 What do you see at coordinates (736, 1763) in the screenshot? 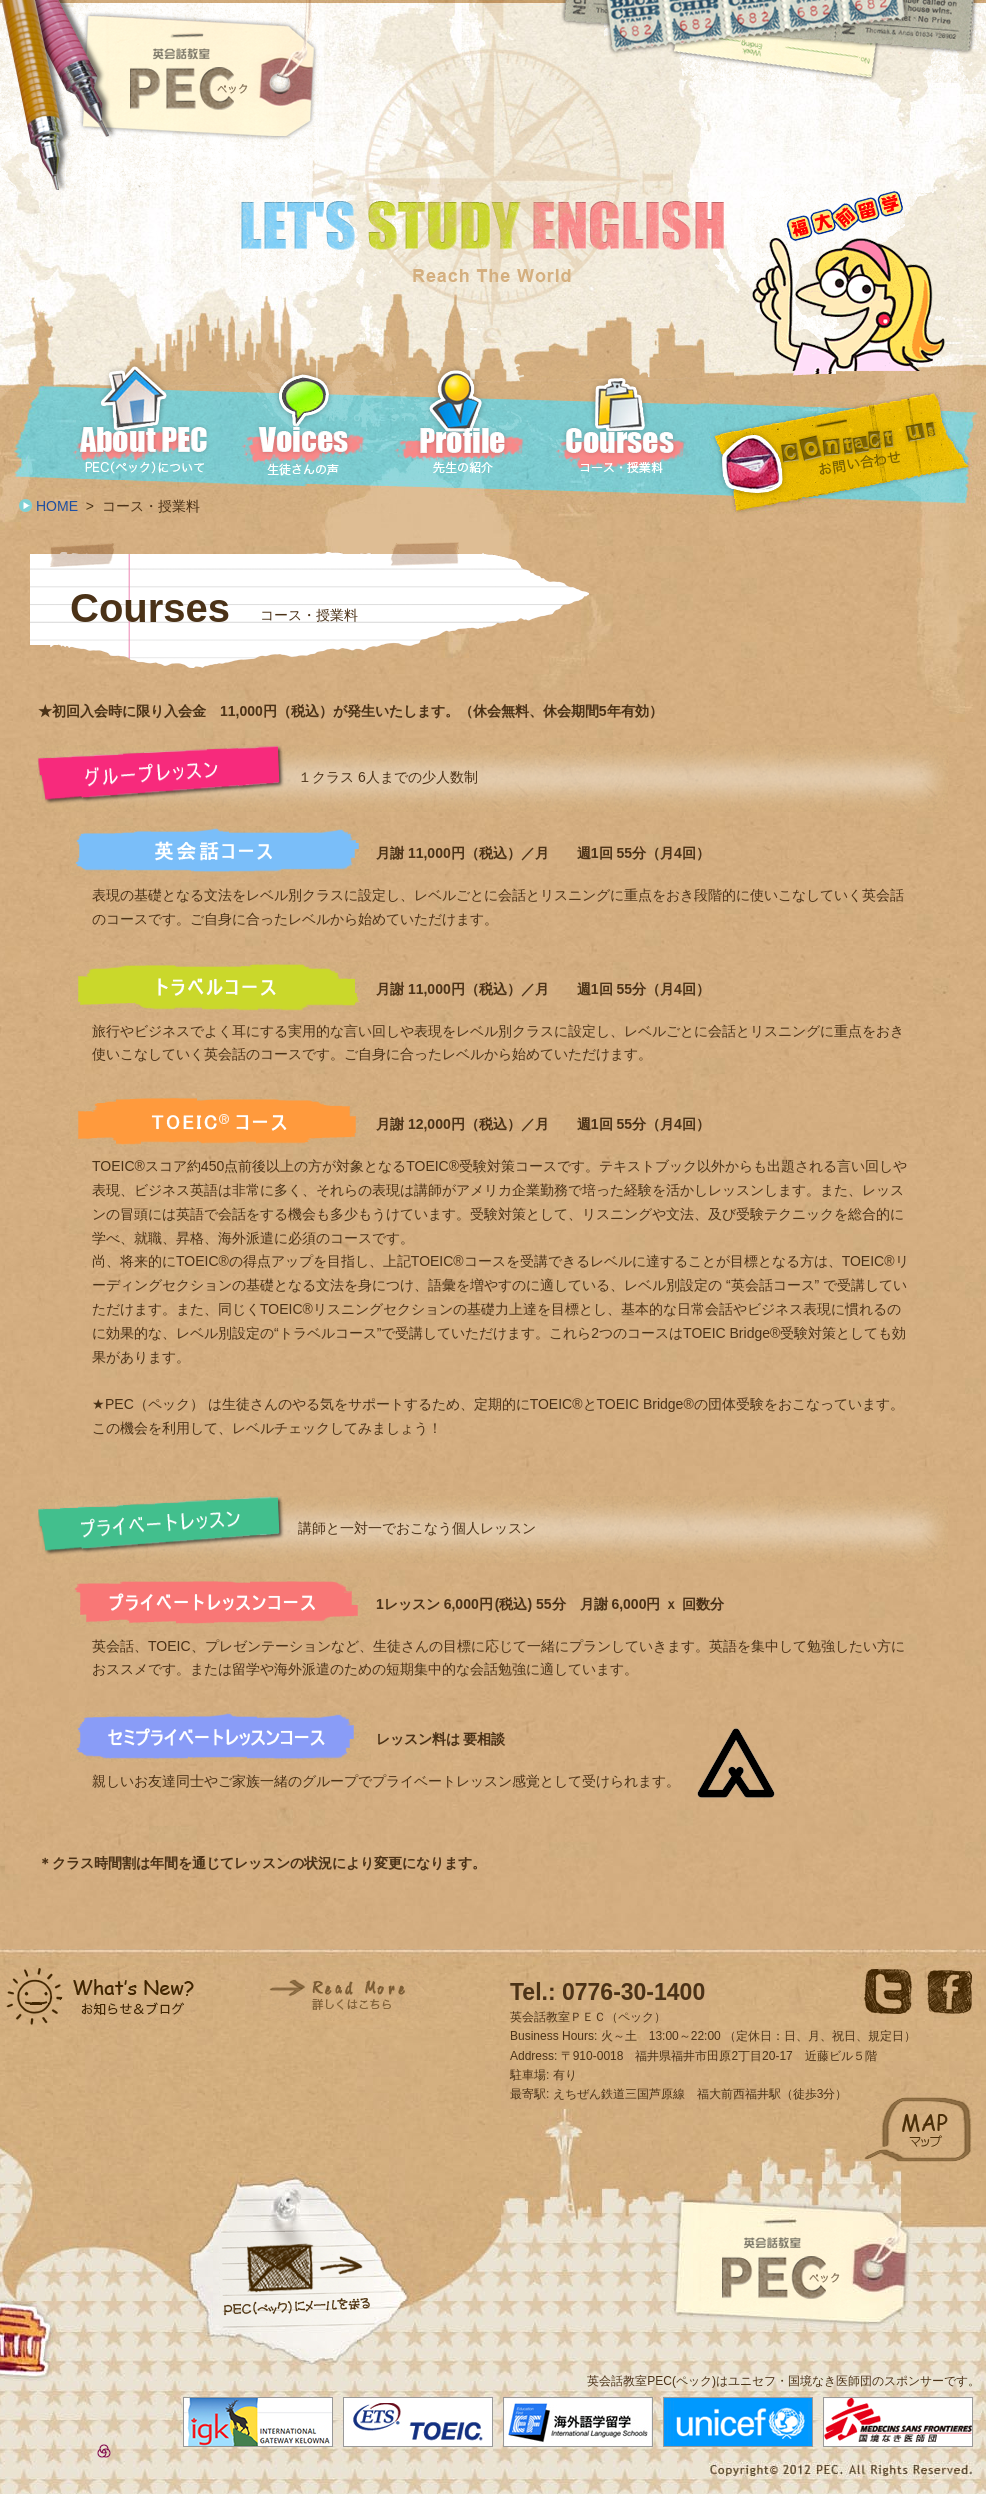
I see `view camping or outdoor accommodation options` at bounding box center [736, 1763].